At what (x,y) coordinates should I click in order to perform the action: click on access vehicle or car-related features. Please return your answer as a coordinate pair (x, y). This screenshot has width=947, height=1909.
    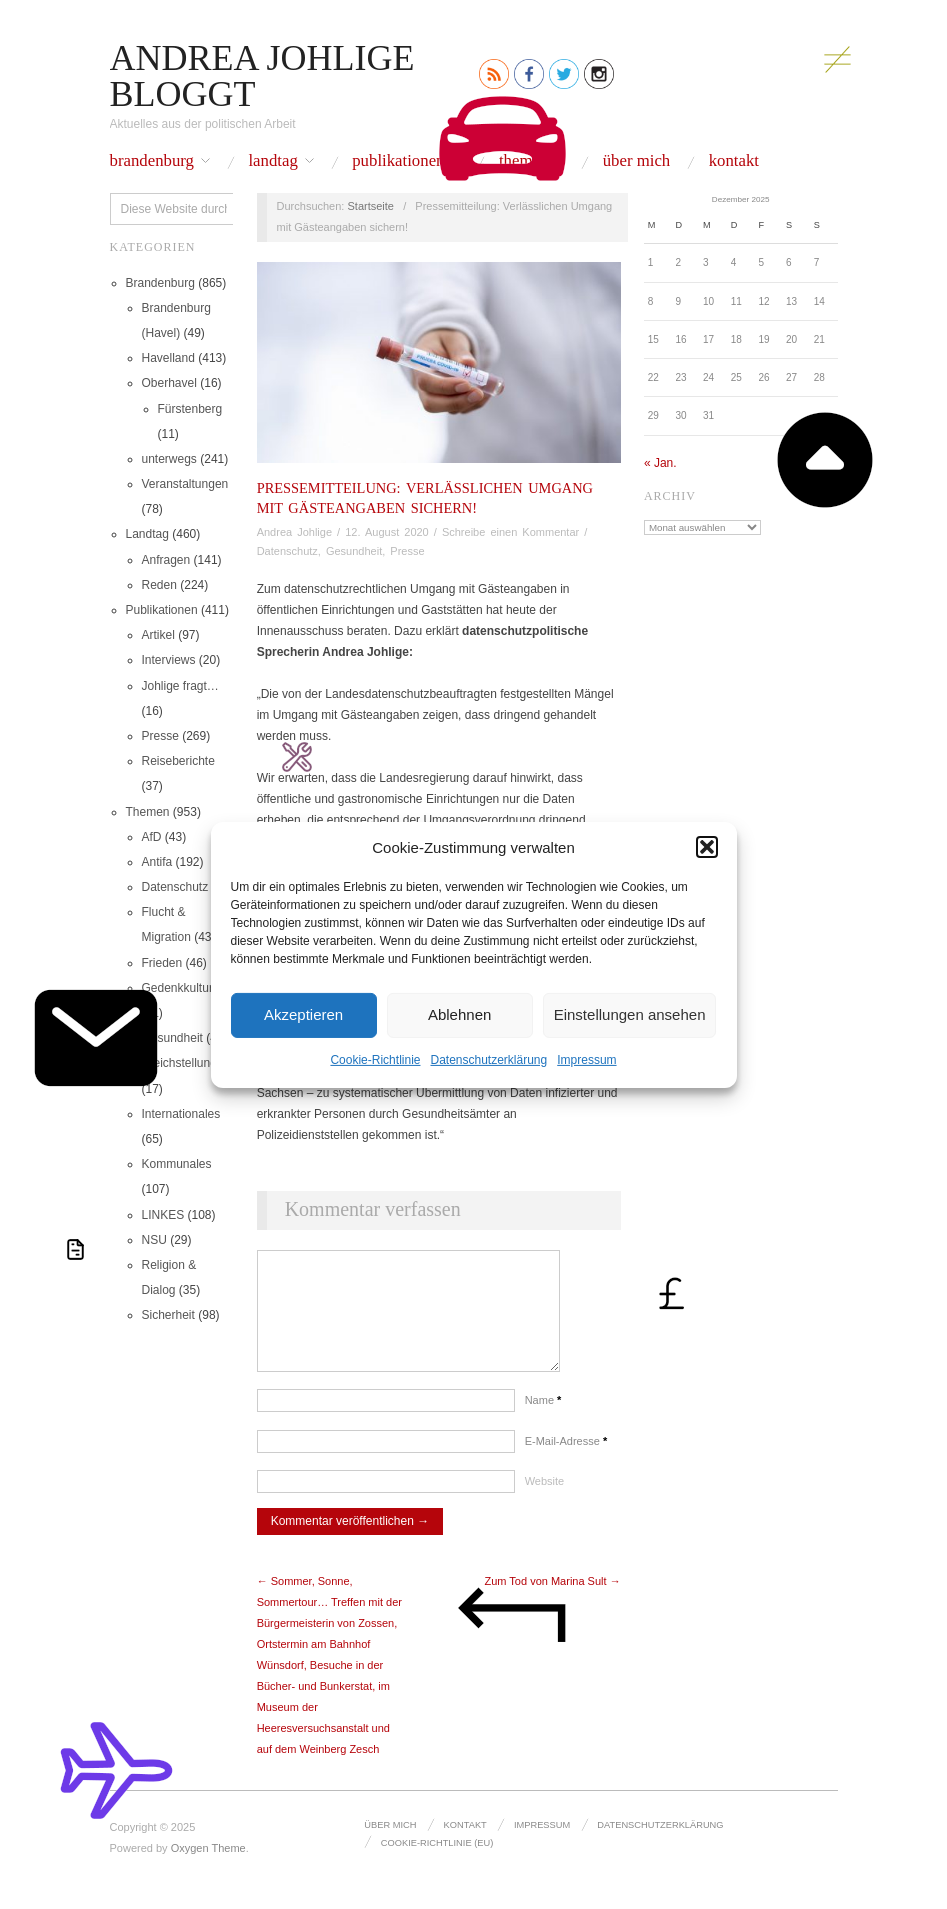
    Looking at the image, I should click on (502, 138).